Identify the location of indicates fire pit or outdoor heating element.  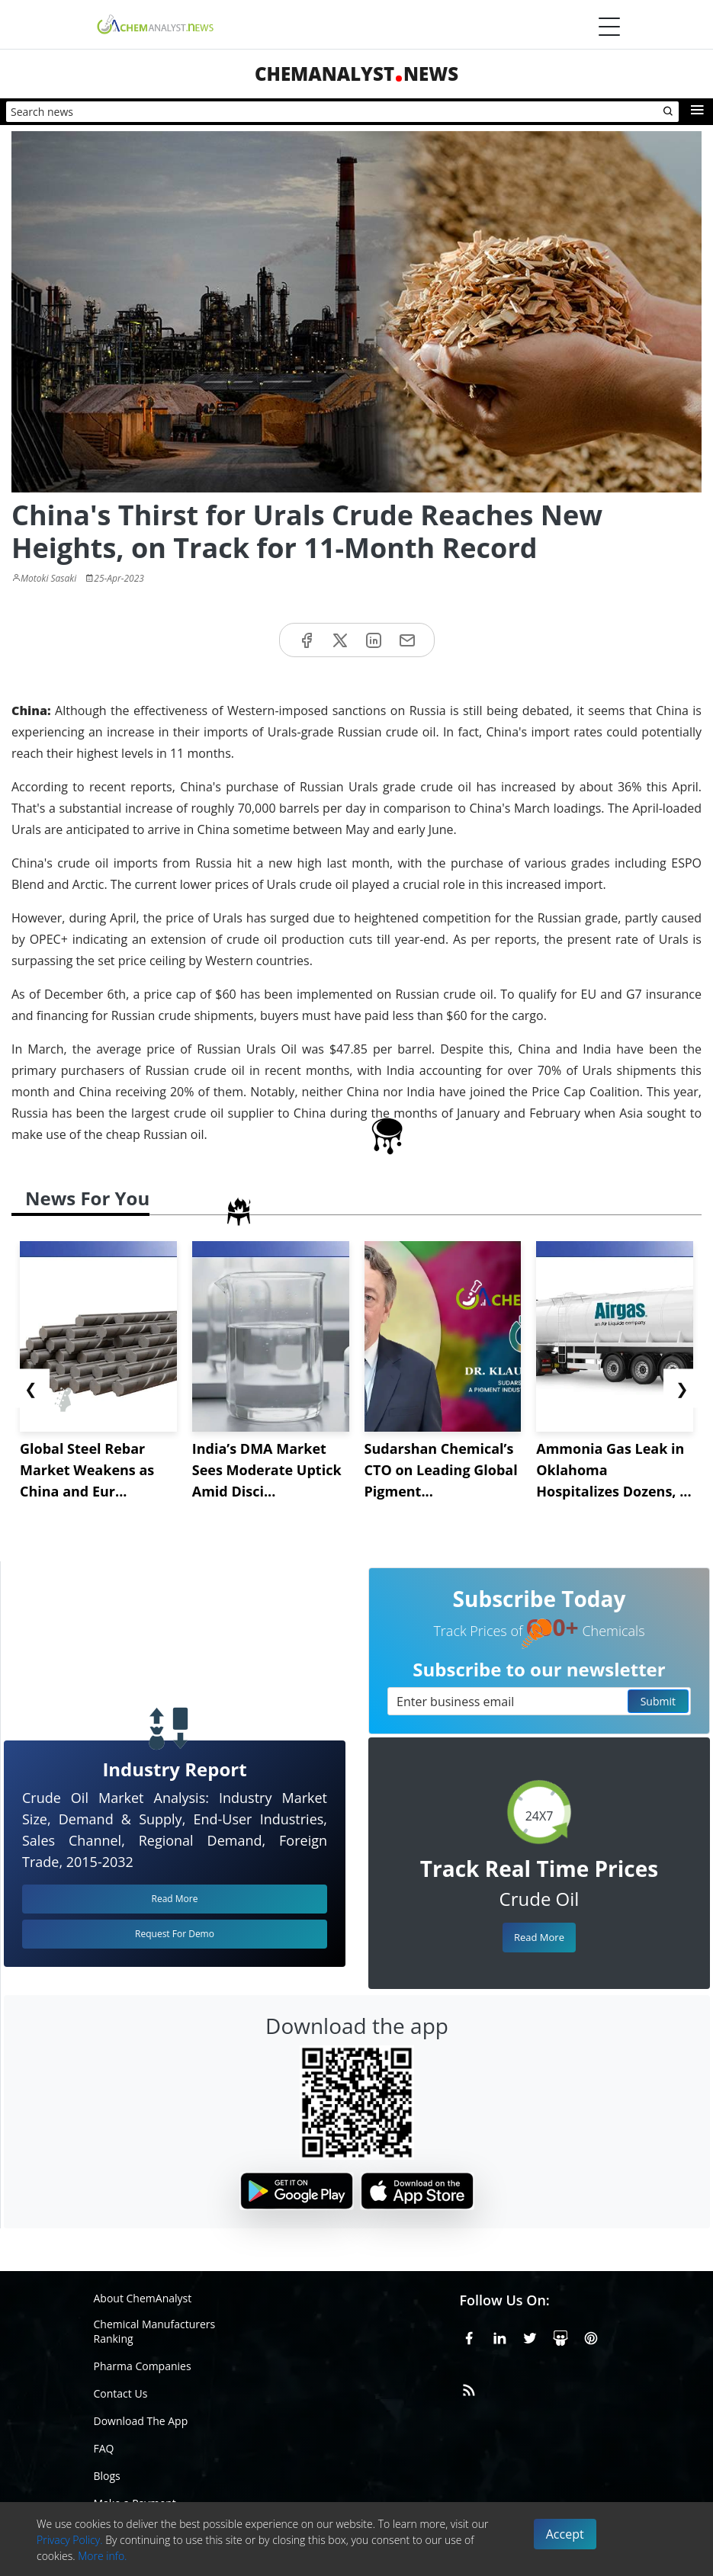
(239, 1211).